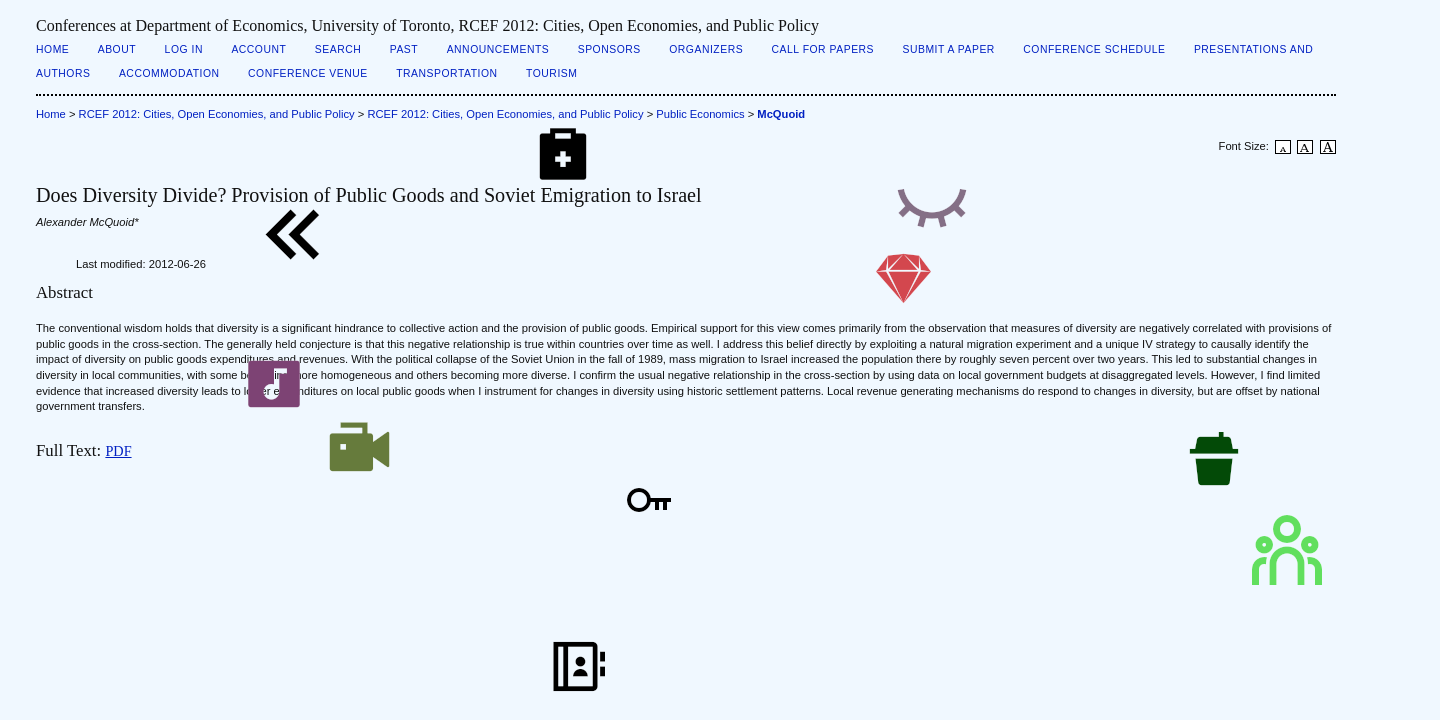  I want to click on open your contacts list, so click(575, 666).